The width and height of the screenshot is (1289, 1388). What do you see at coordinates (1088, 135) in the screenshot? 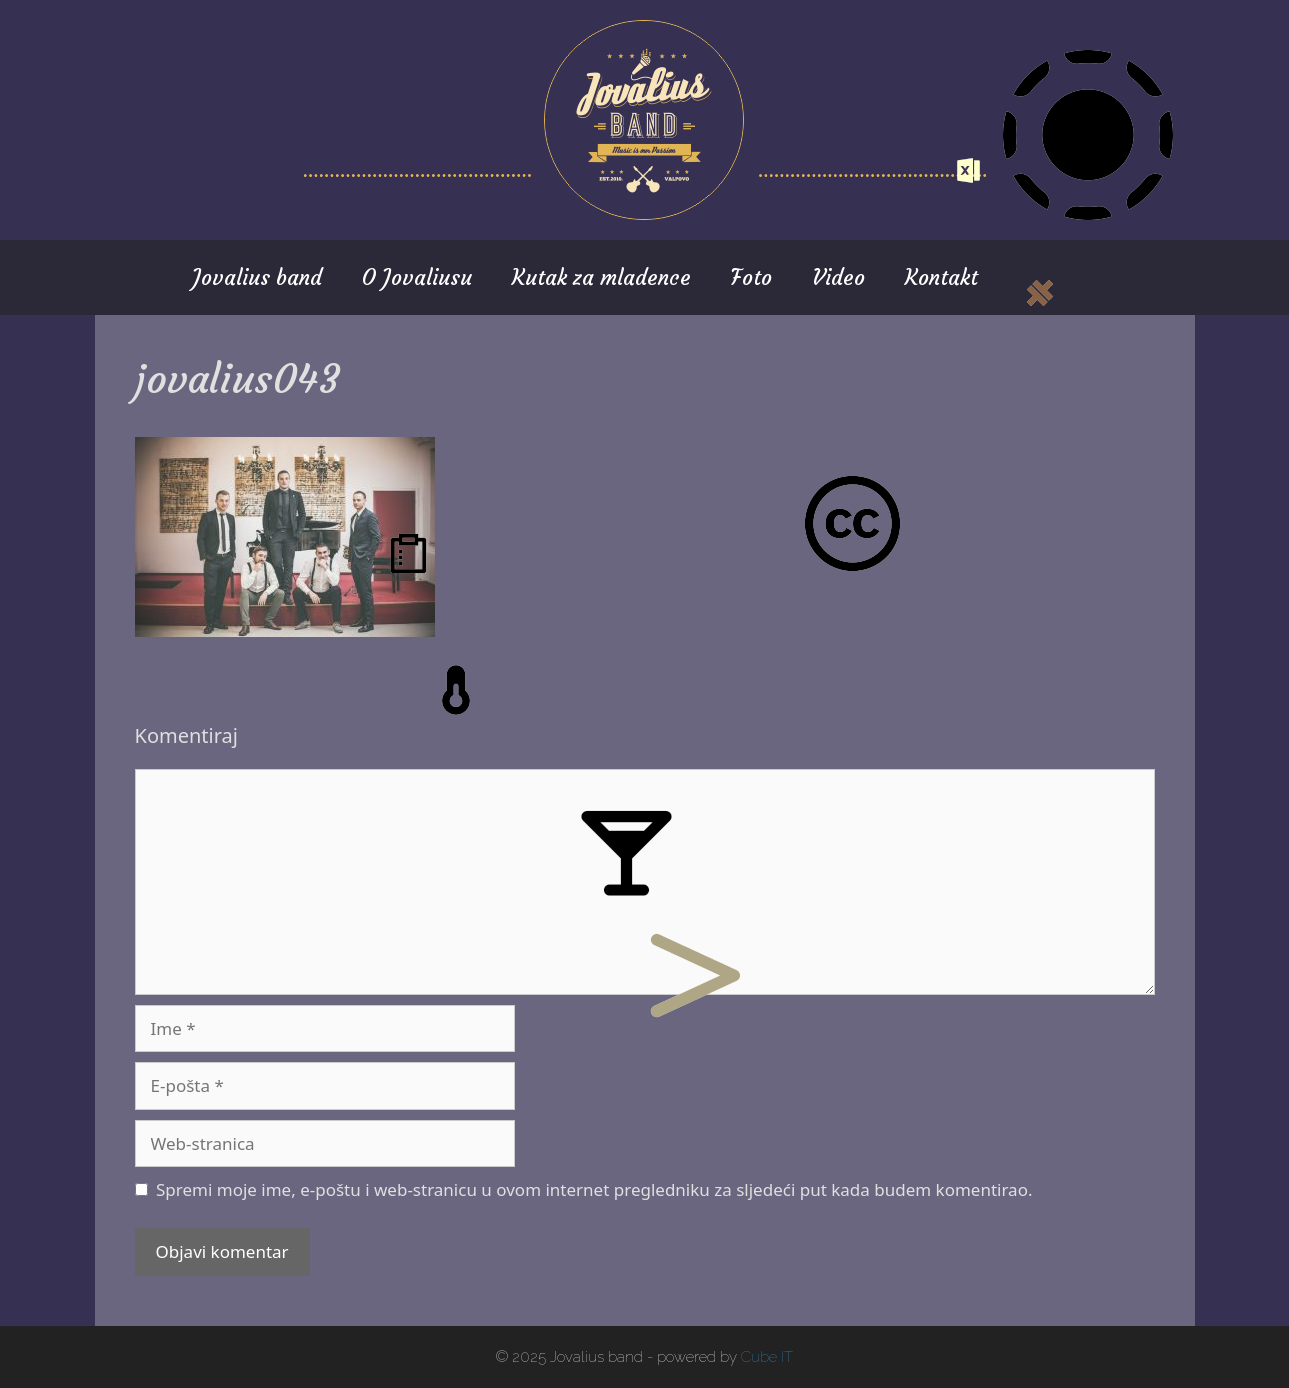
I see `open localsend app for local file sharing` at bounding box center [1088, 135].